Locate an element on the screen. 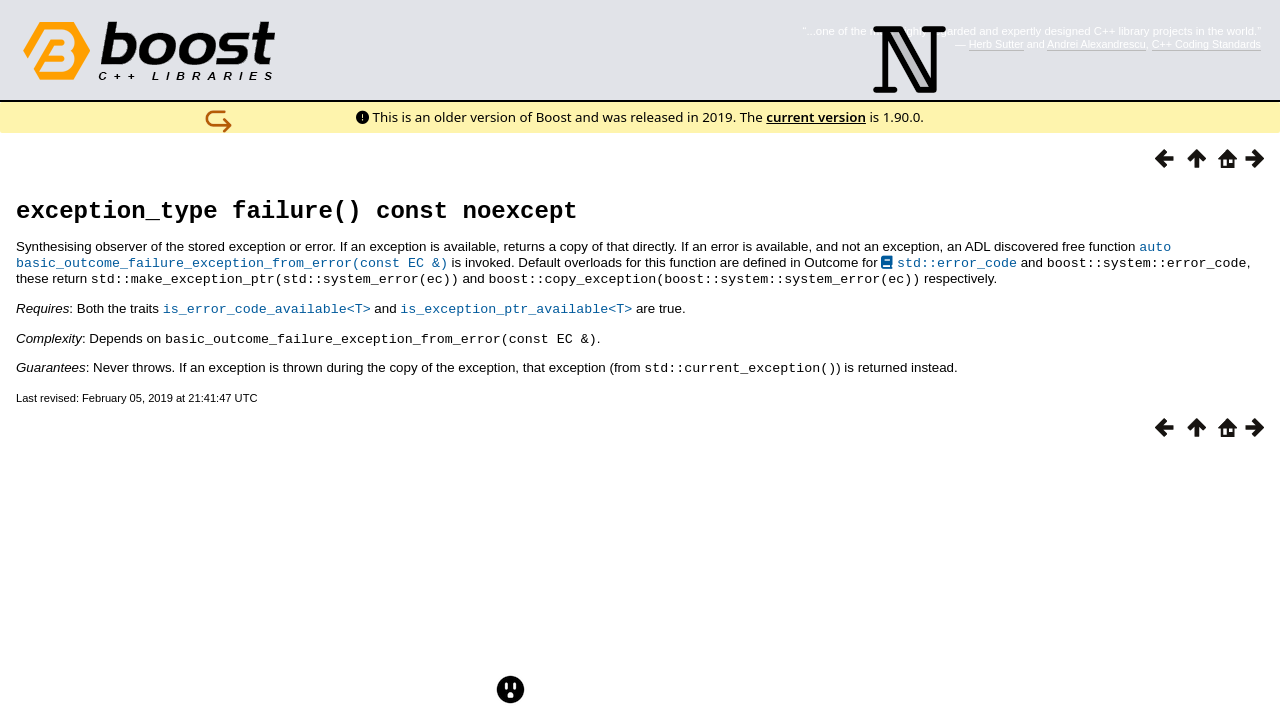 The height and width of the screenshot is (720, 1280). indicates an electrical outlet or power socket is located at coordinates (510, 689).